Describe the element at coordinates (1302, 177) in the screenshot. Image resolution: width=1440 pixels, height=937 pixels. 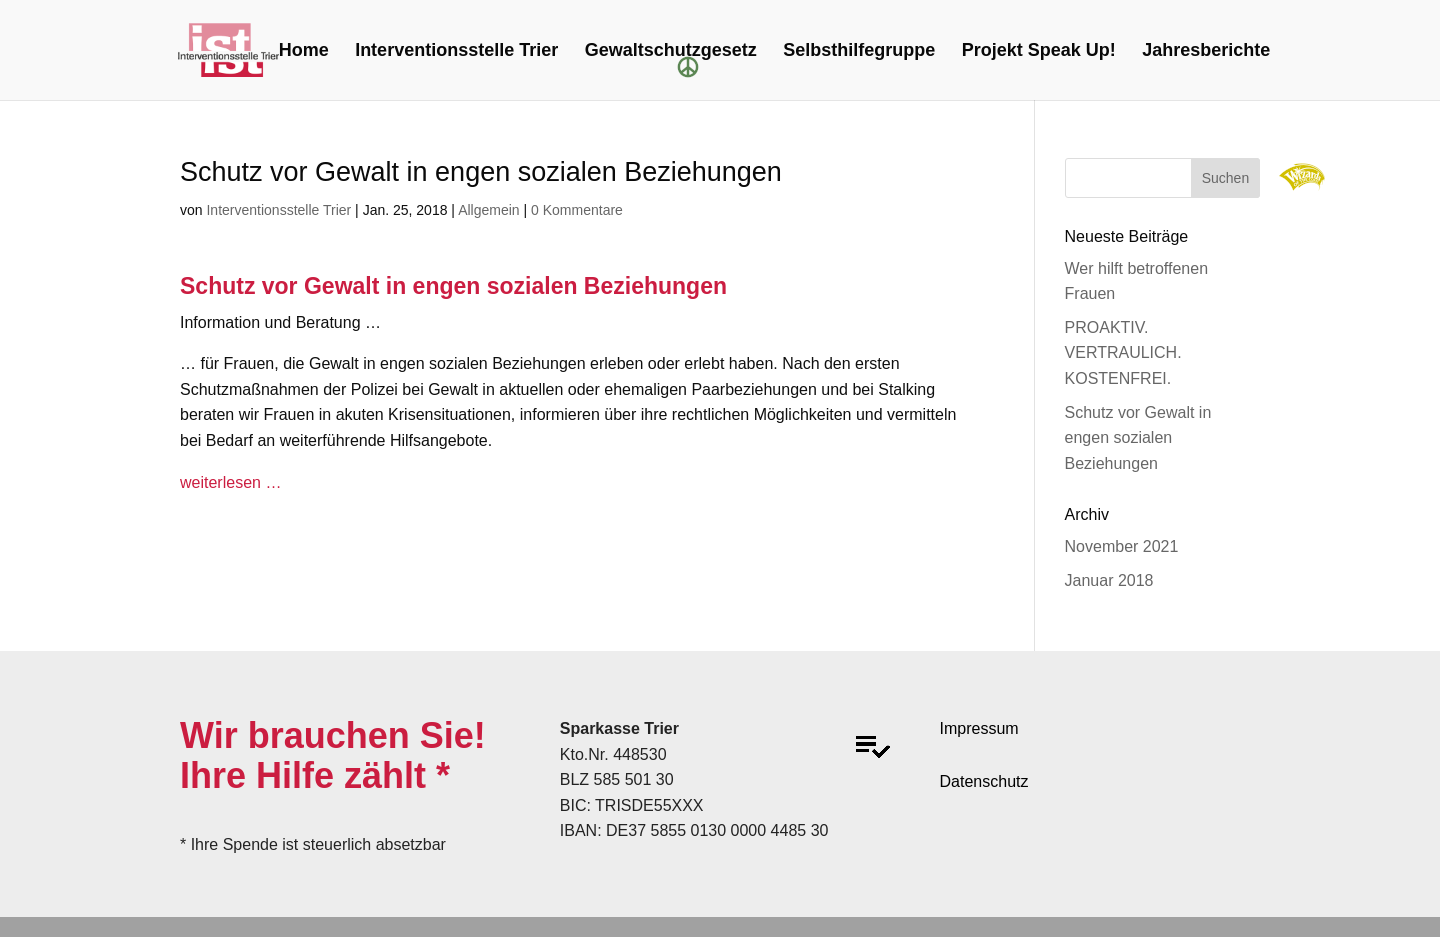
I see `wizards of the coast company logo` at that location.